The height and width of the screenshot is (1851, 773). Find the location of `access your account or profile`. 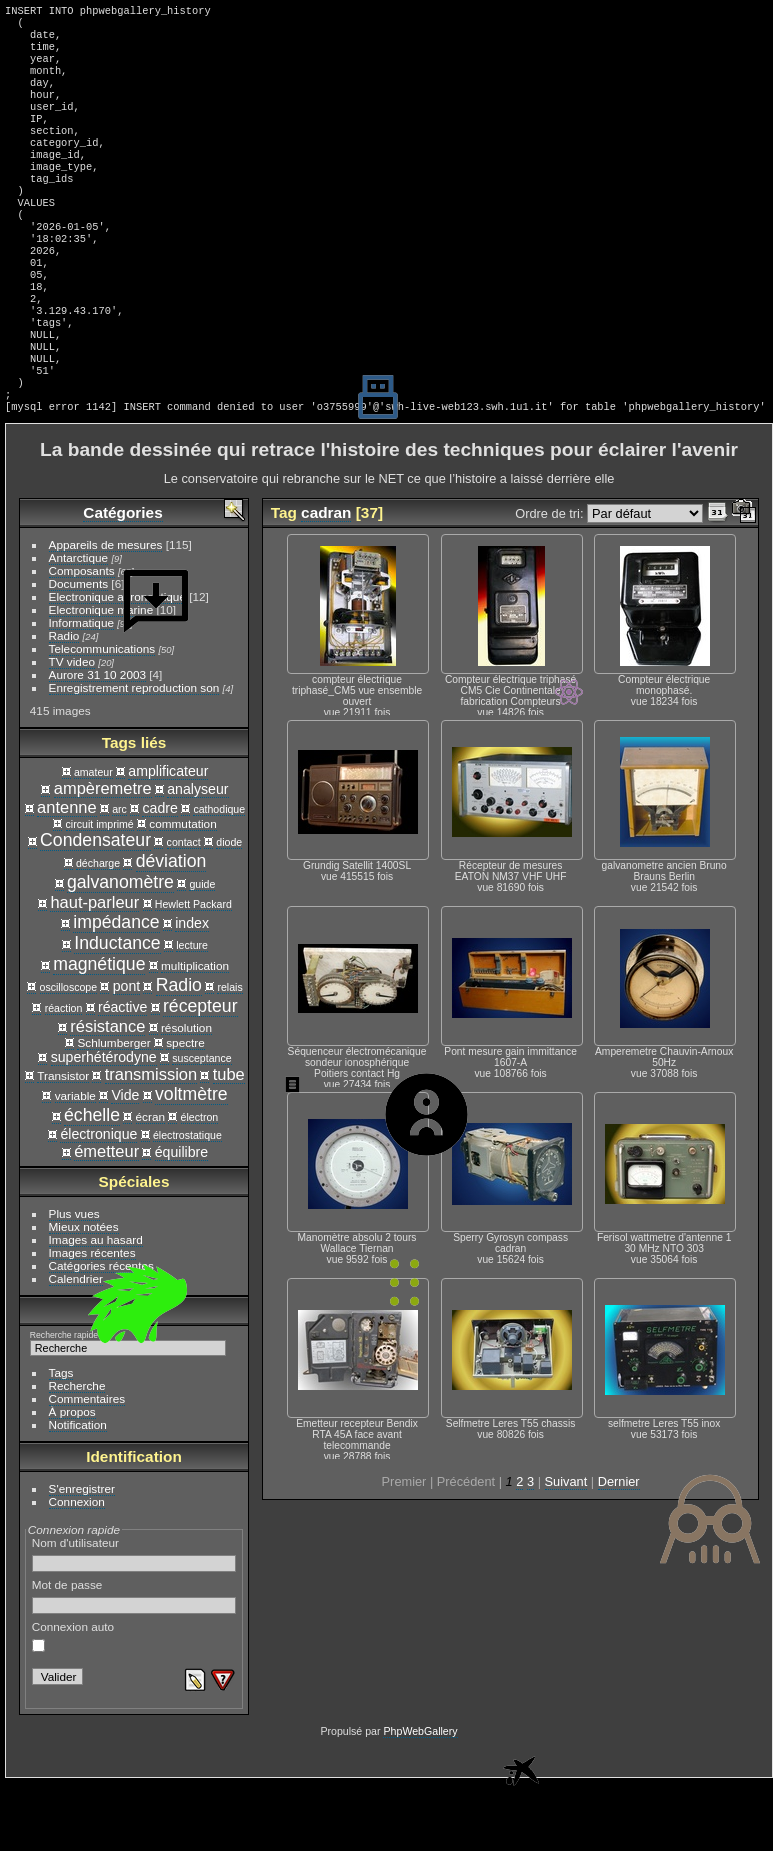

access your account or profile is located at coordinates (426, 1114).